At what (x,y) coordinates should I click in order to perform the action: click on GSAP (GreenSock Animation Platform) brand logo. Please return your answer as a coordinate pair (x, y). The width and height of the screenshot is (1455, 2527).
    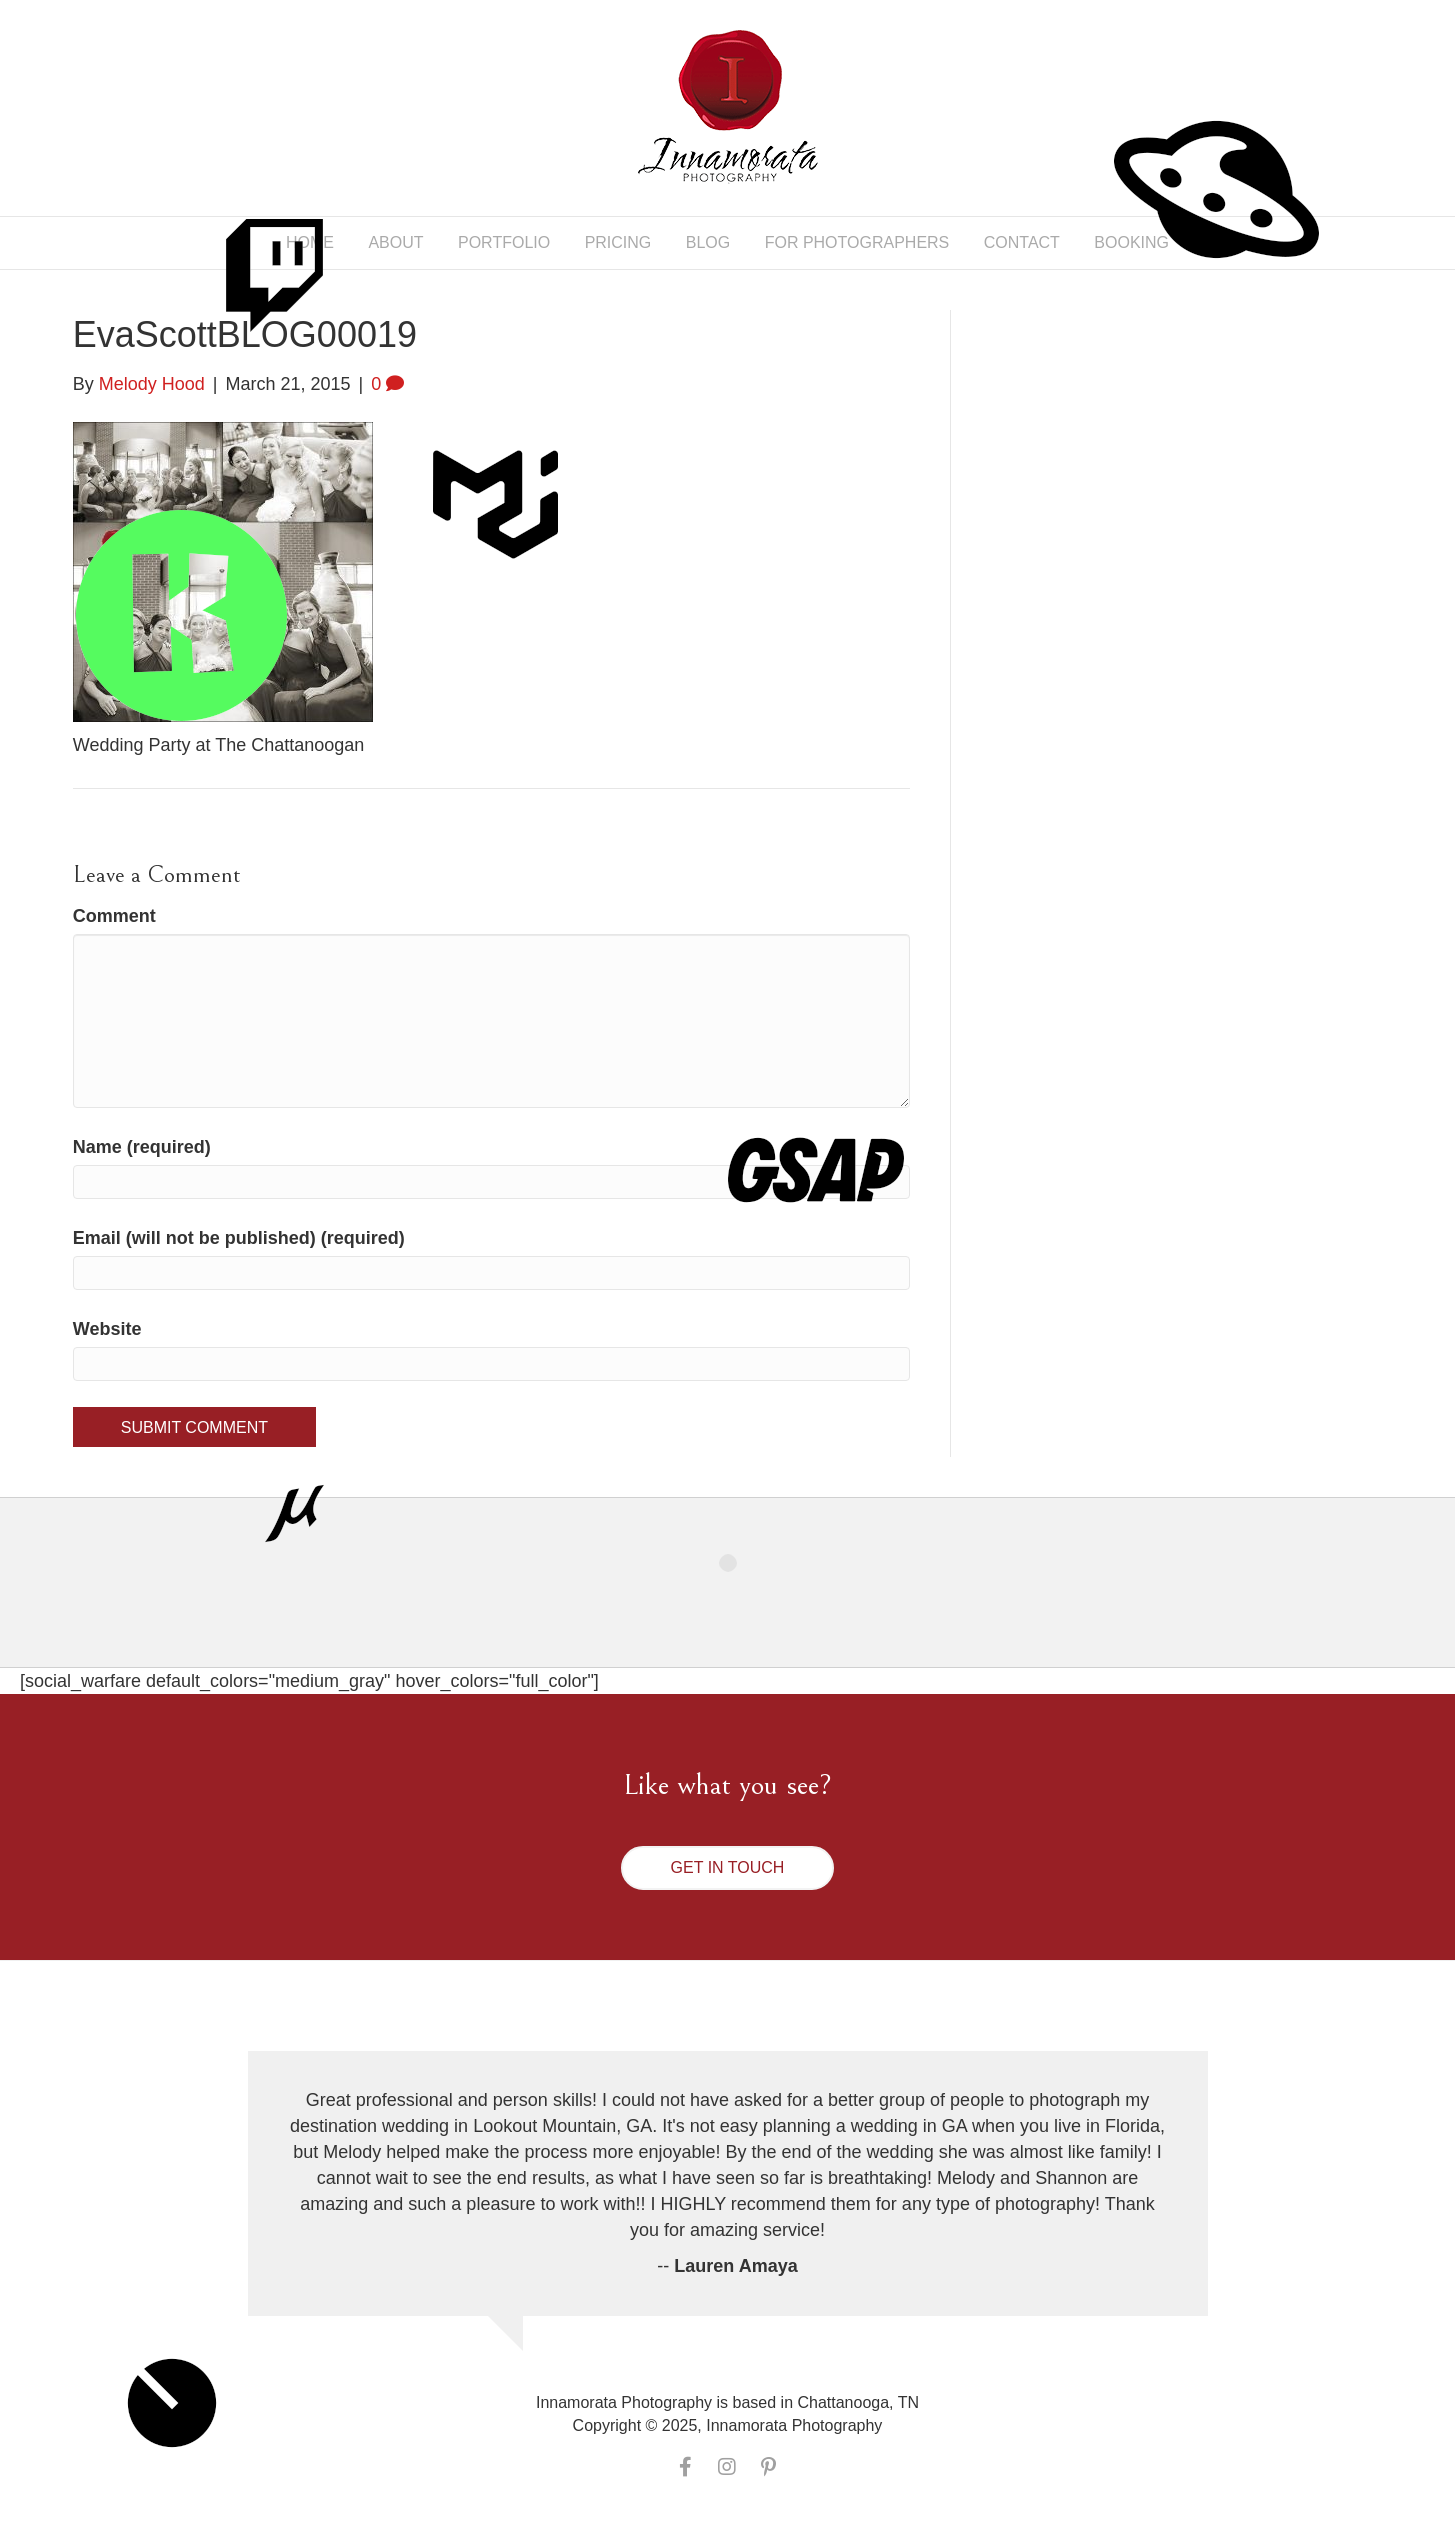
    Looking at the image, I should click on (816, 1170).